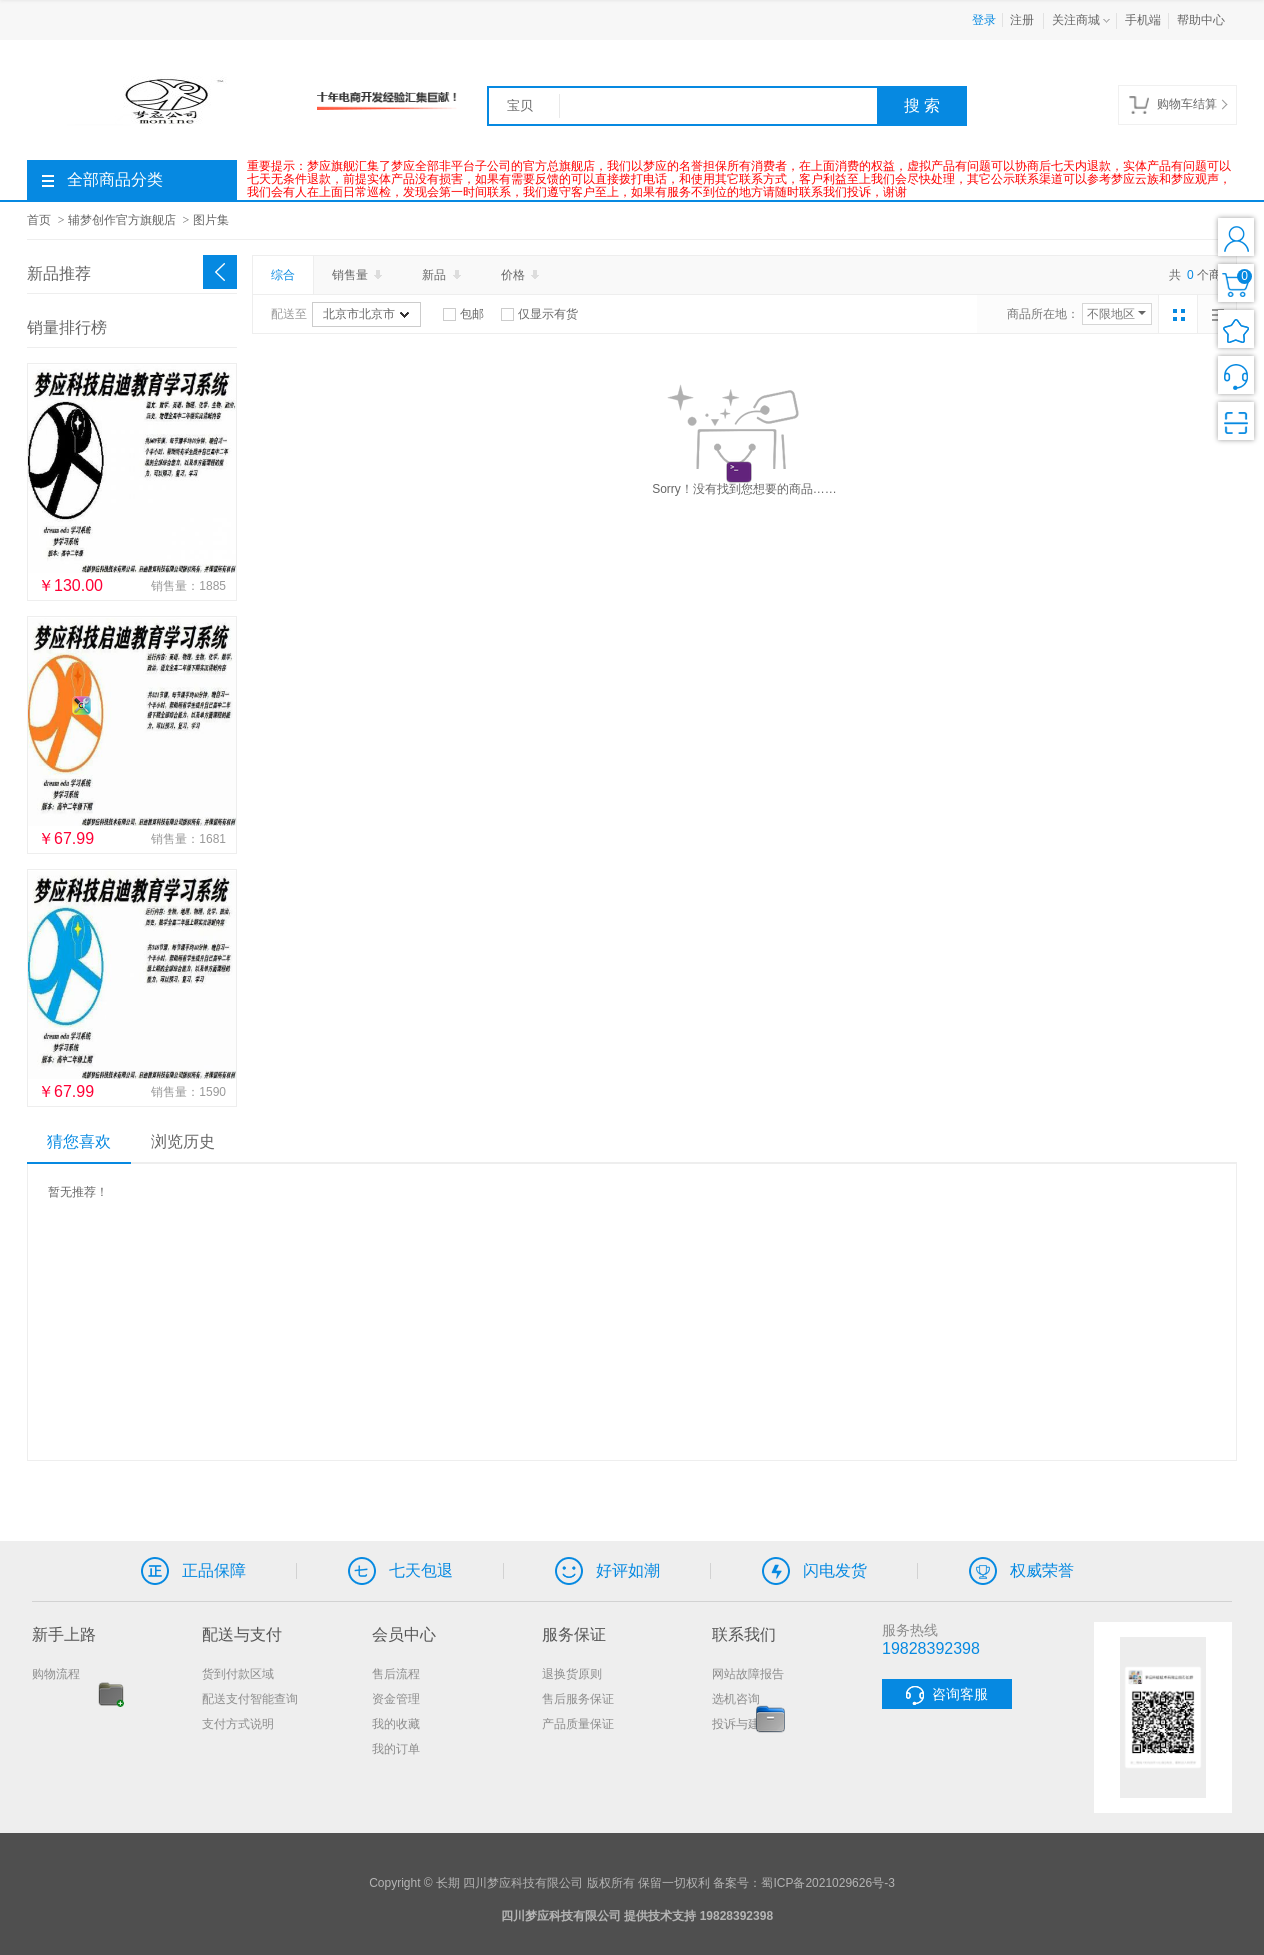 The width and height of the screenshot is (1264, 1955). What do you see at coordinates (739, 472) in the screenshot?
I see `open root terminal with administrator privileges` at bounding box center [739, 472].